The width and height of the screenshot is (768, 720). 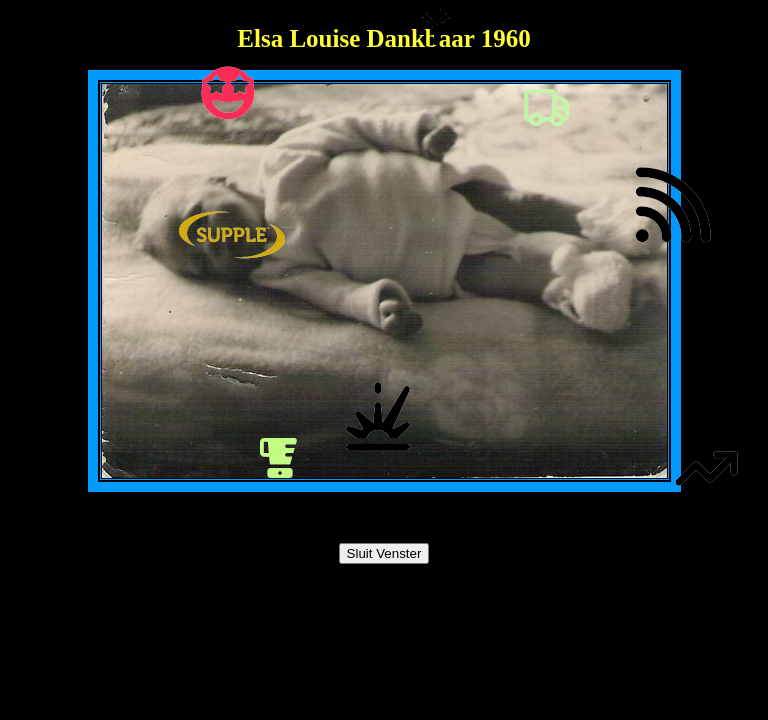 What do you see at coordinates (546, 106) in the screenshot?
I see `track your delivery or shipment` at bounding box center [546, 106].